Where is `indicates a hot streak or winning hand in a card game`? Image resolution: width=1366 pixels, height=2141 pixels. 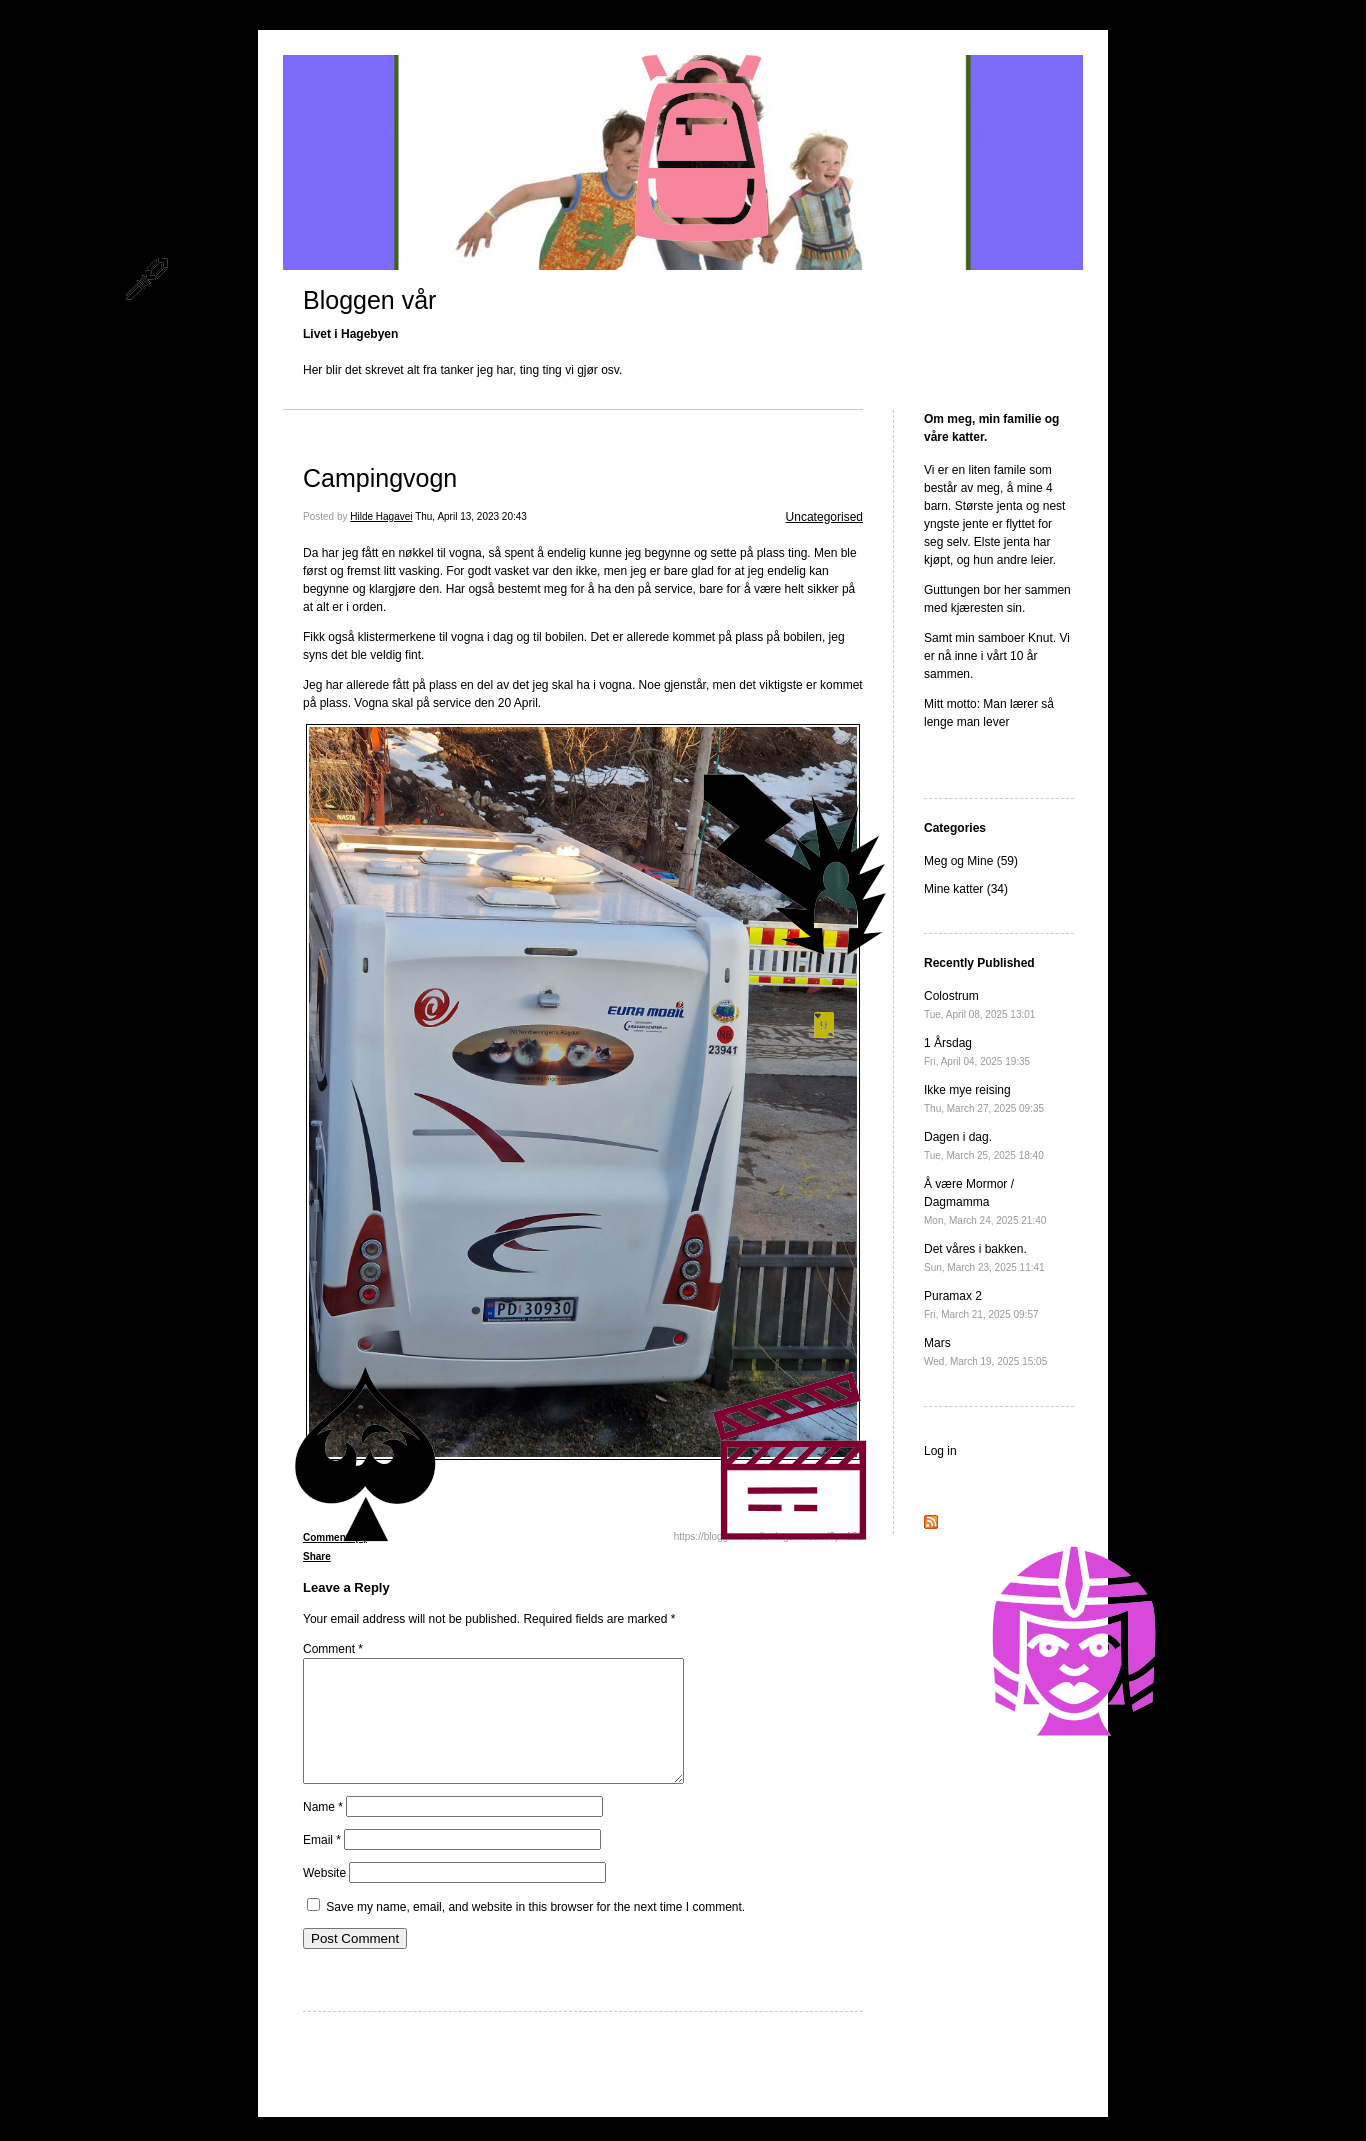 indicates a hot streak or winning hand in a card game is located at coordinates (365, 1455).